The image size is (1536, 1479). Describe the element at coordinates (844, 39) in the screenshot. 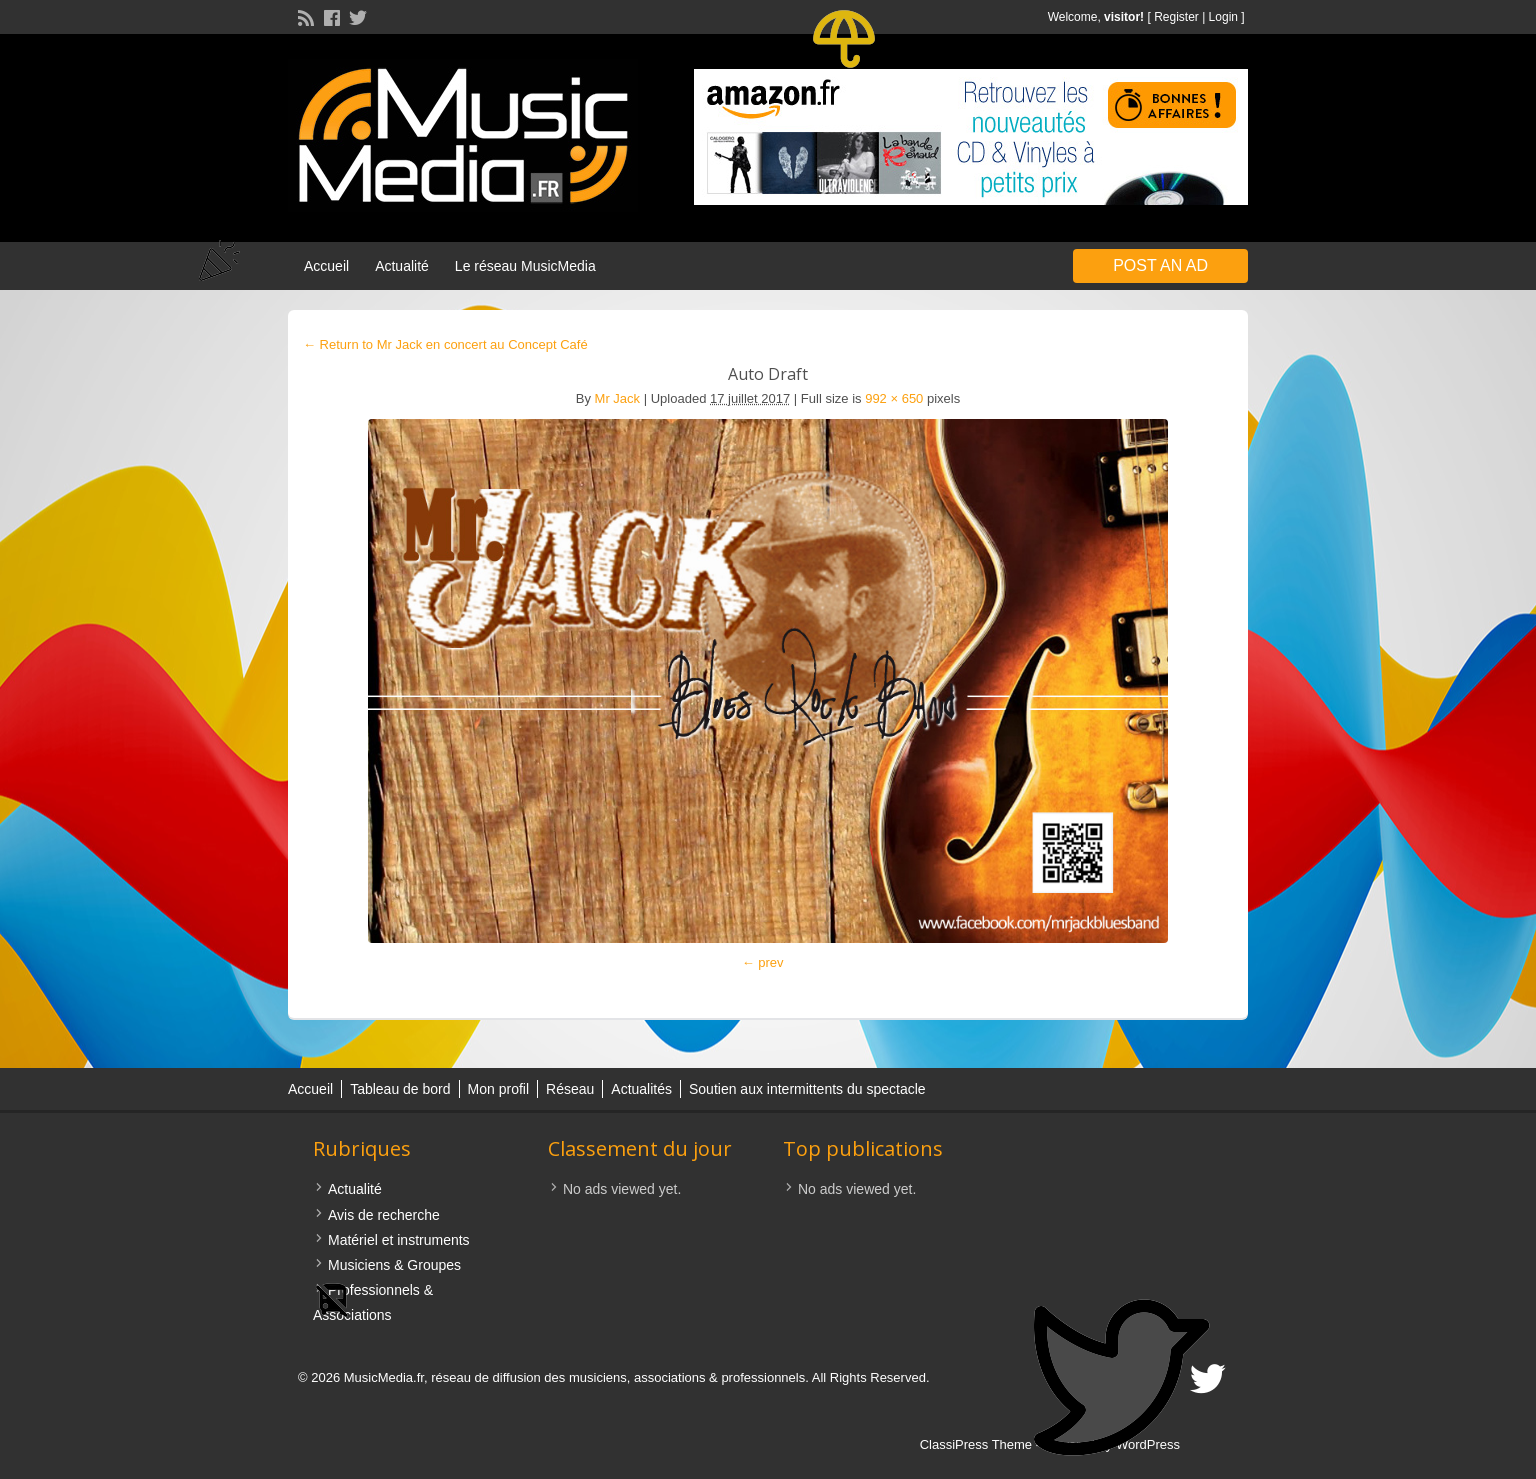

I see `view weather protection or rain forecast` at that location.